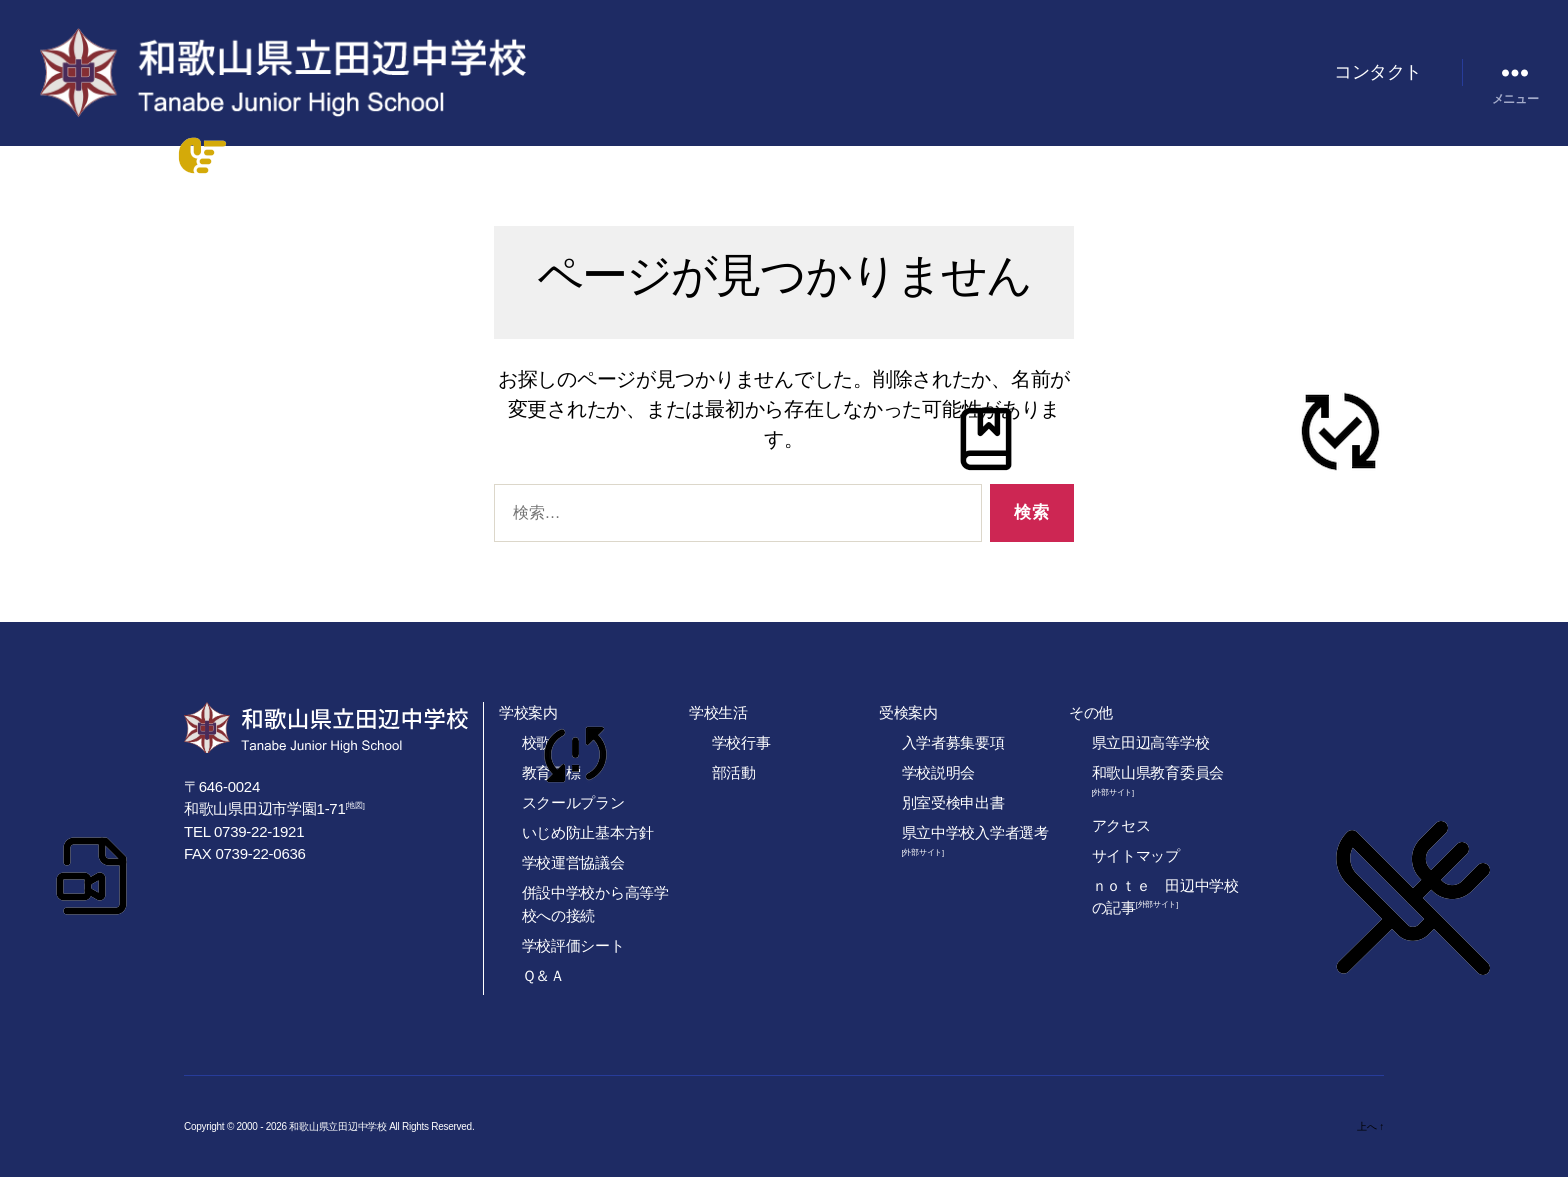 This screenshot has width=1568, height=1177. Describe the element at coordinates (95, 876) in the screenshot. I see `open a video file` at that location.